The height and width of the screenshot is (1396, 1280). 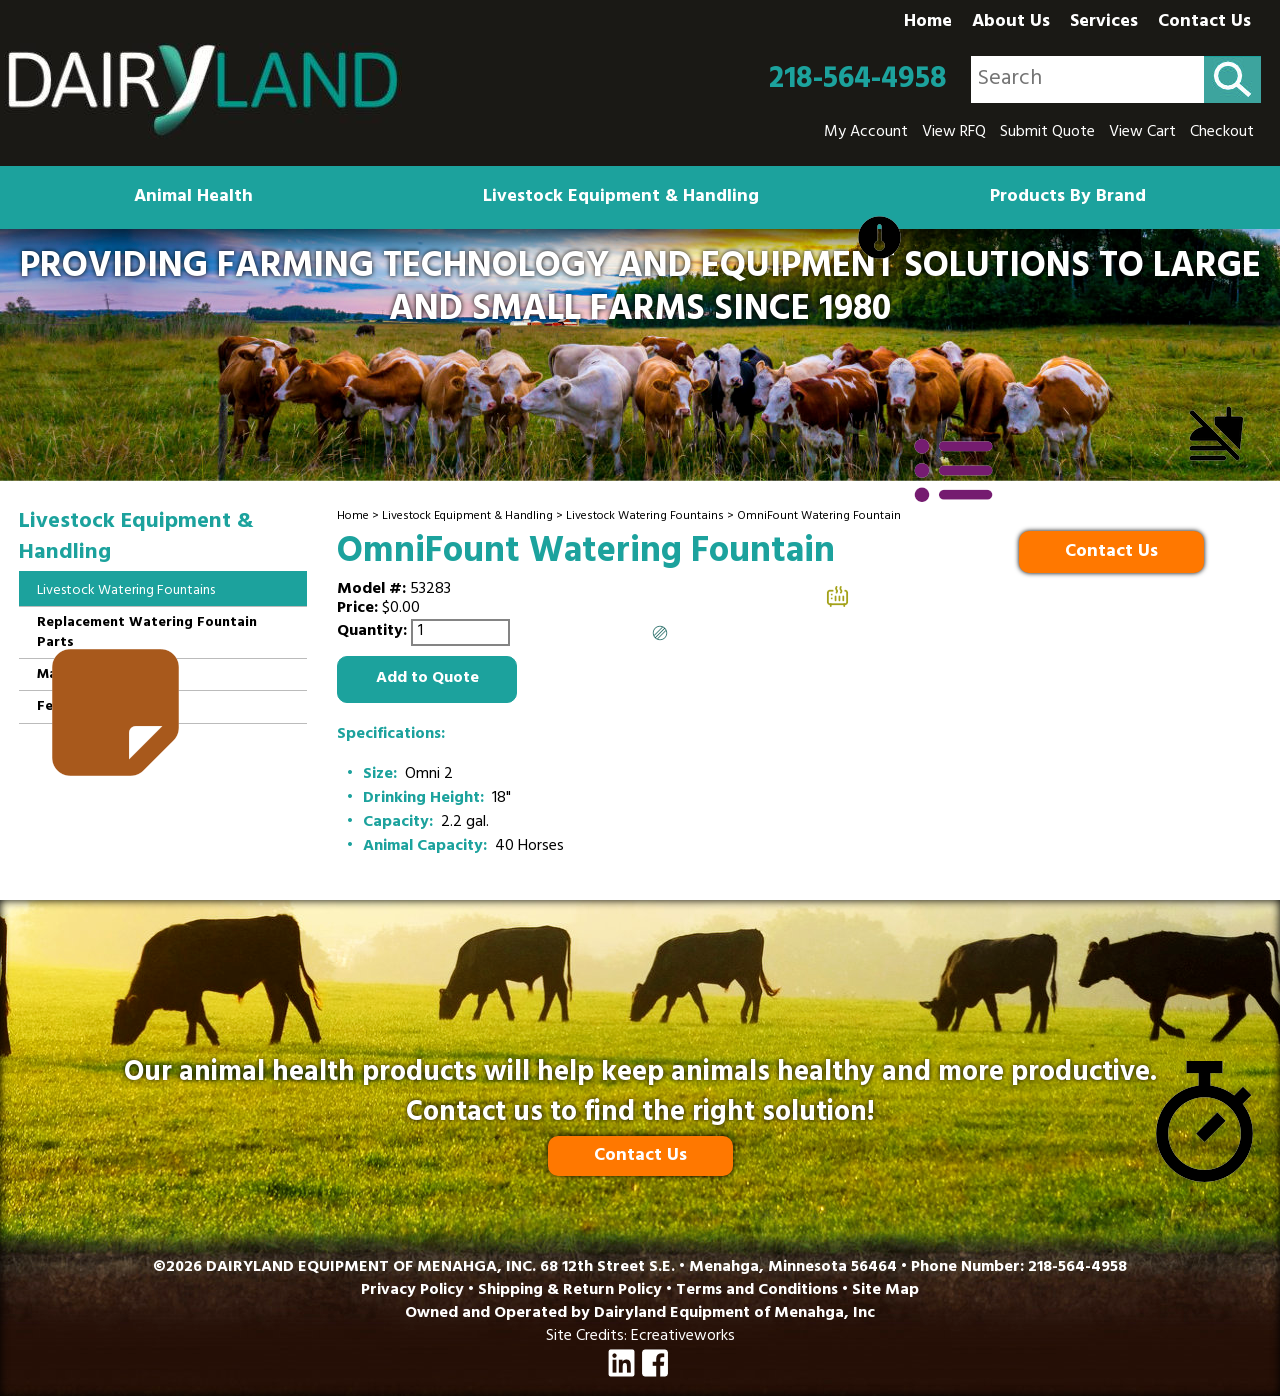 What do you see at coordinates (837, 596) in the screenshot?
I see `adjust heater or heating settings` at bounding box center [837, 596].